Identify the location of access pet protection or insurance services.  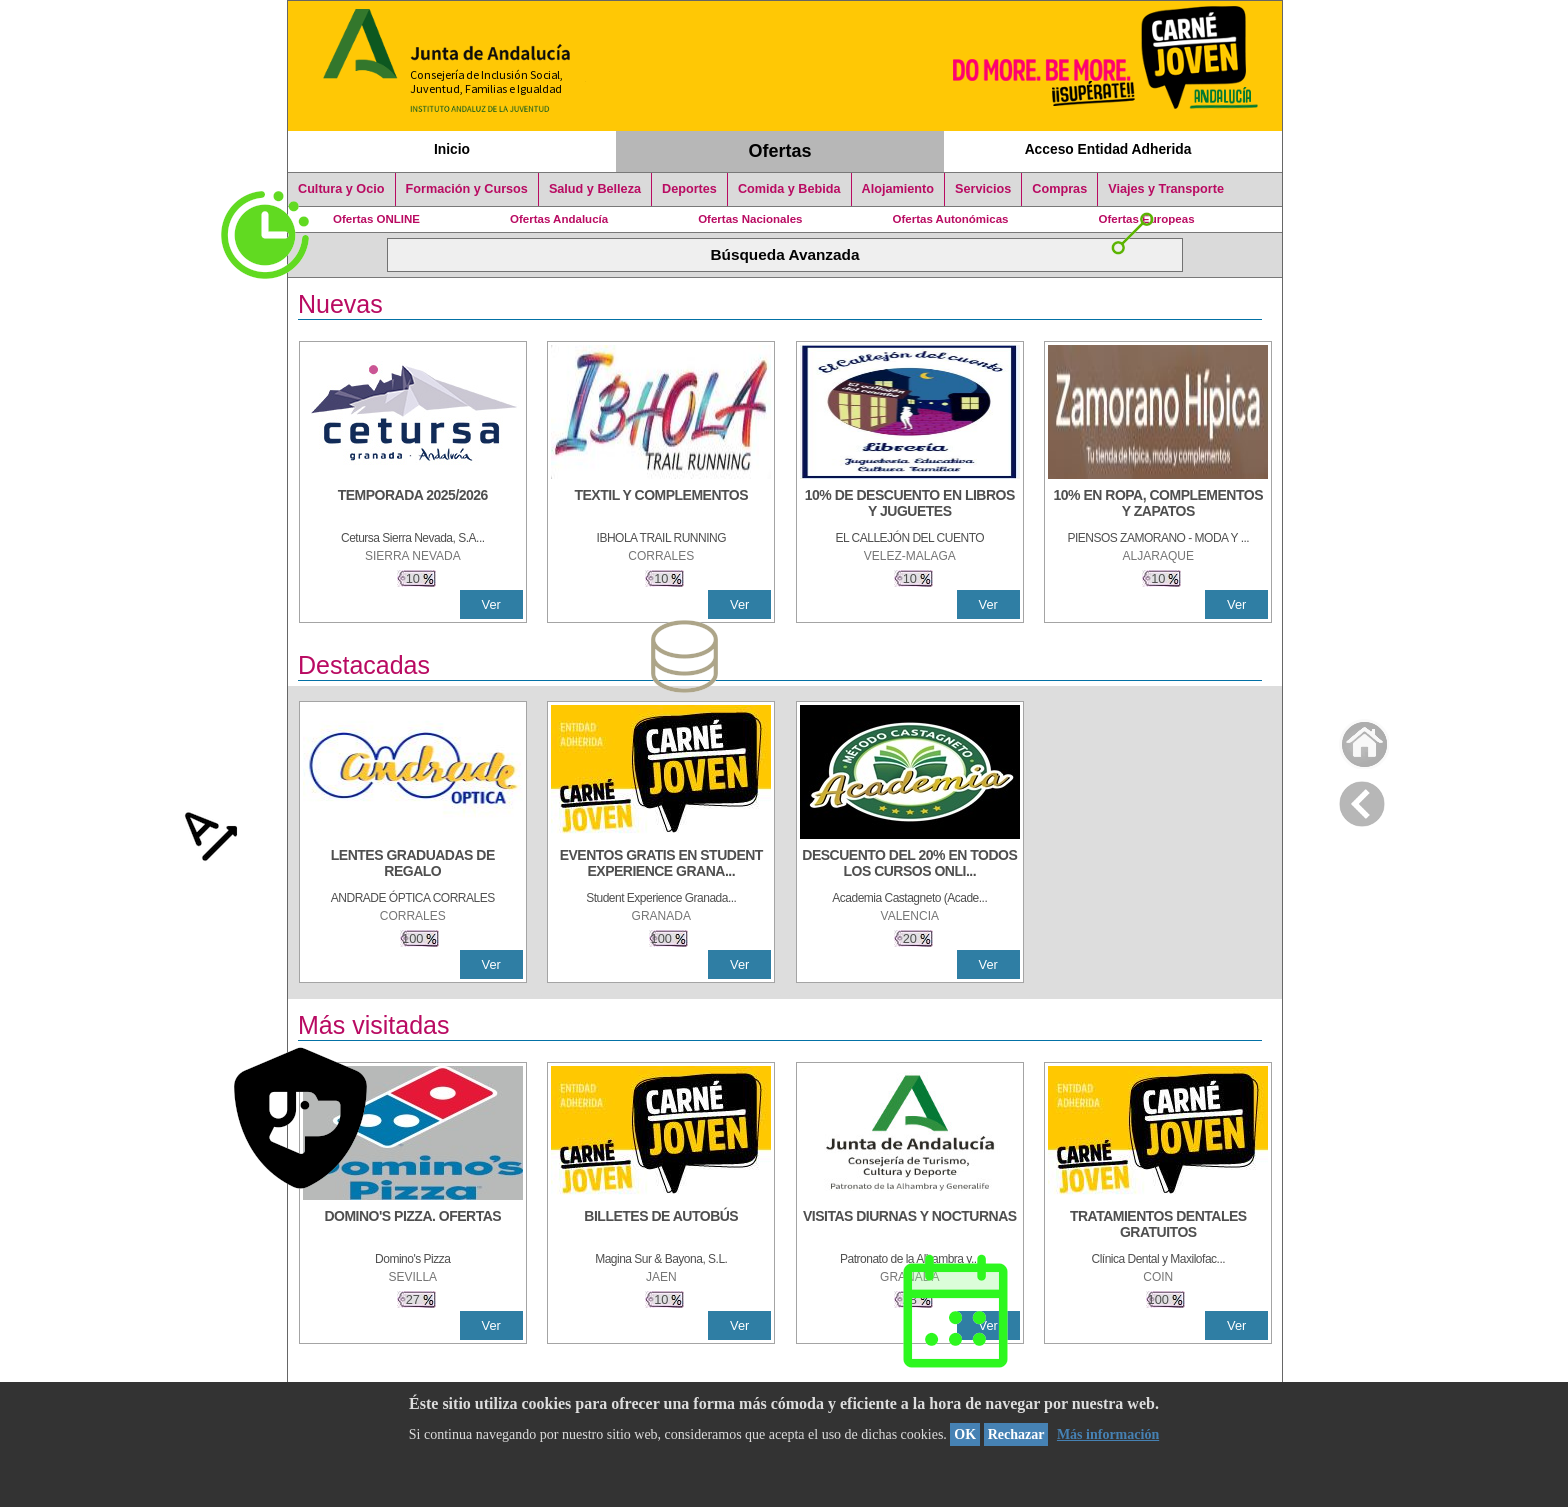
(300, 1118).